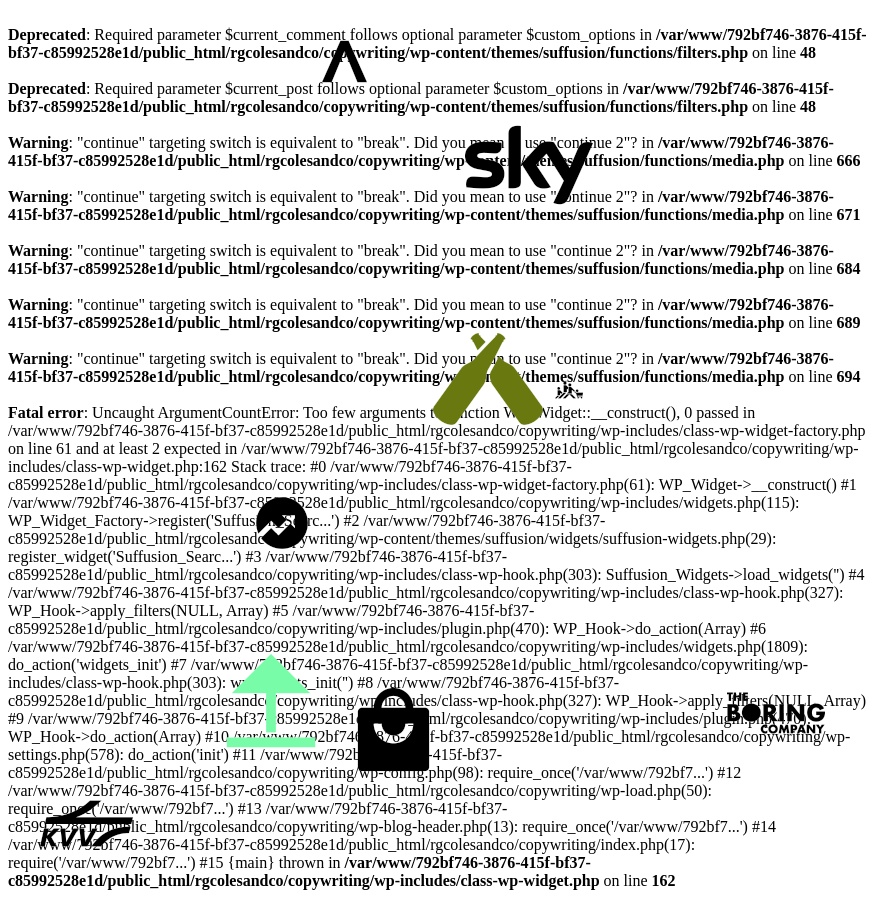 Image resolution: width=875 pixels, height=898 pixels. I want to click on open the Untappd app, so click(488, 379).